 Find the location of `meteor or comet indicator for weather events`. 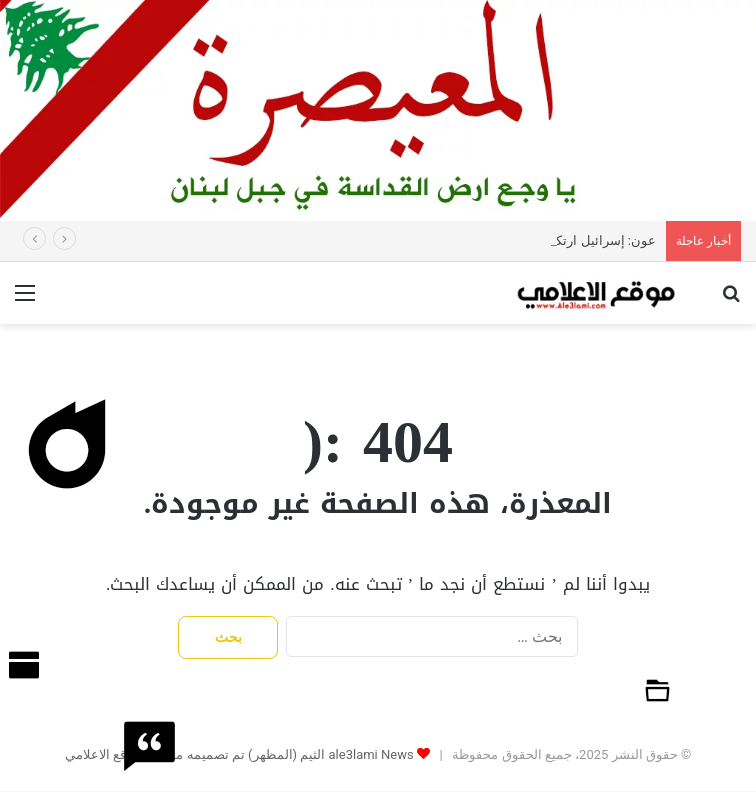

meteor or comet indicator for weather events is located at coordinates (67, 446).